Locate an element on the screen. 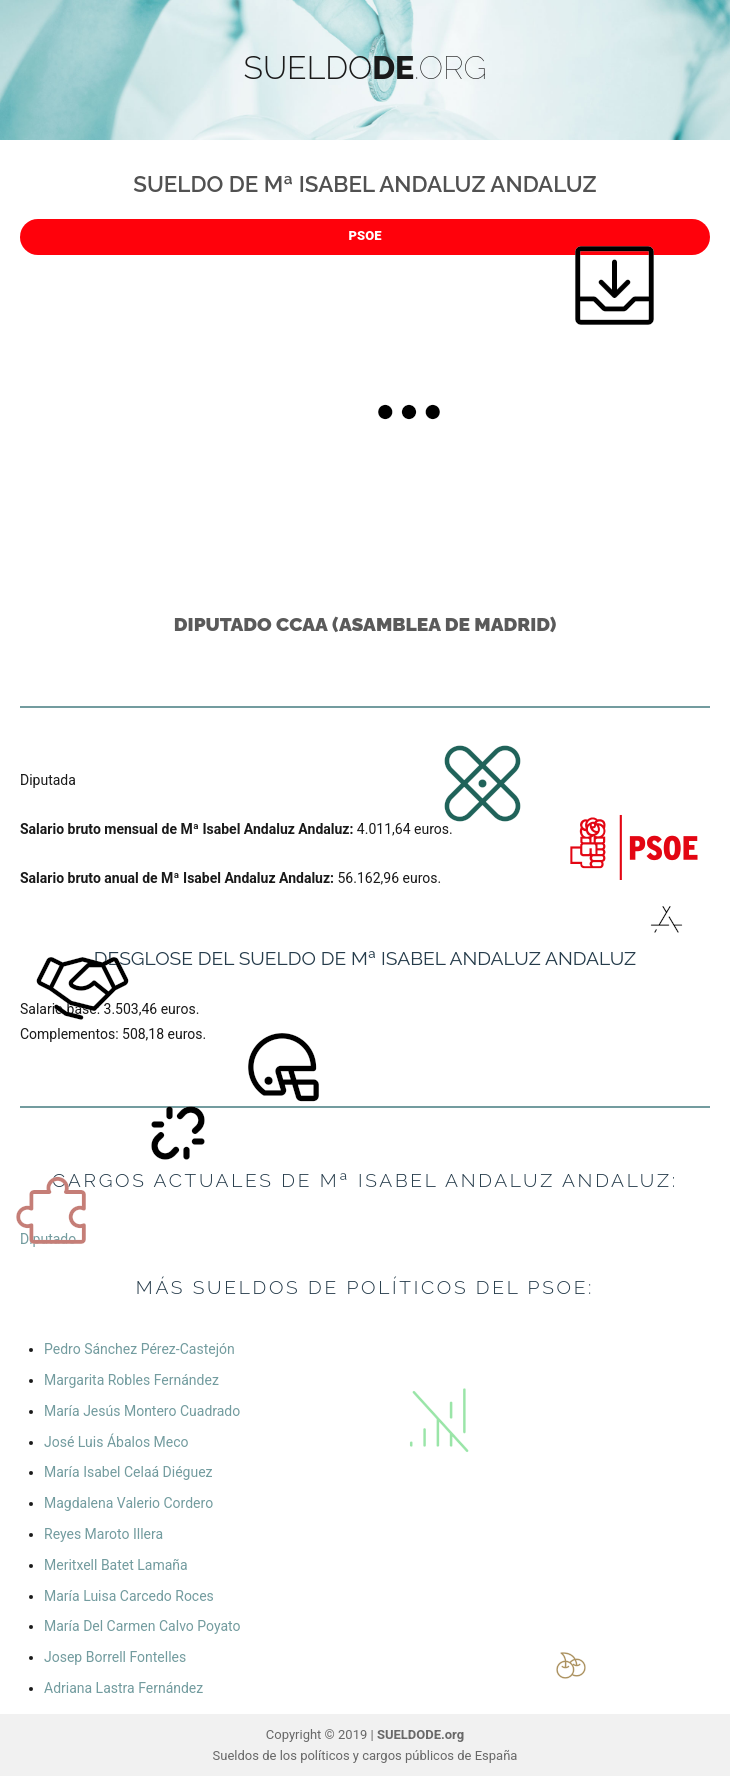 The height and width of the screenshot is (1776, 730). access plugins or extensions is located at coordinates (55, 1213).